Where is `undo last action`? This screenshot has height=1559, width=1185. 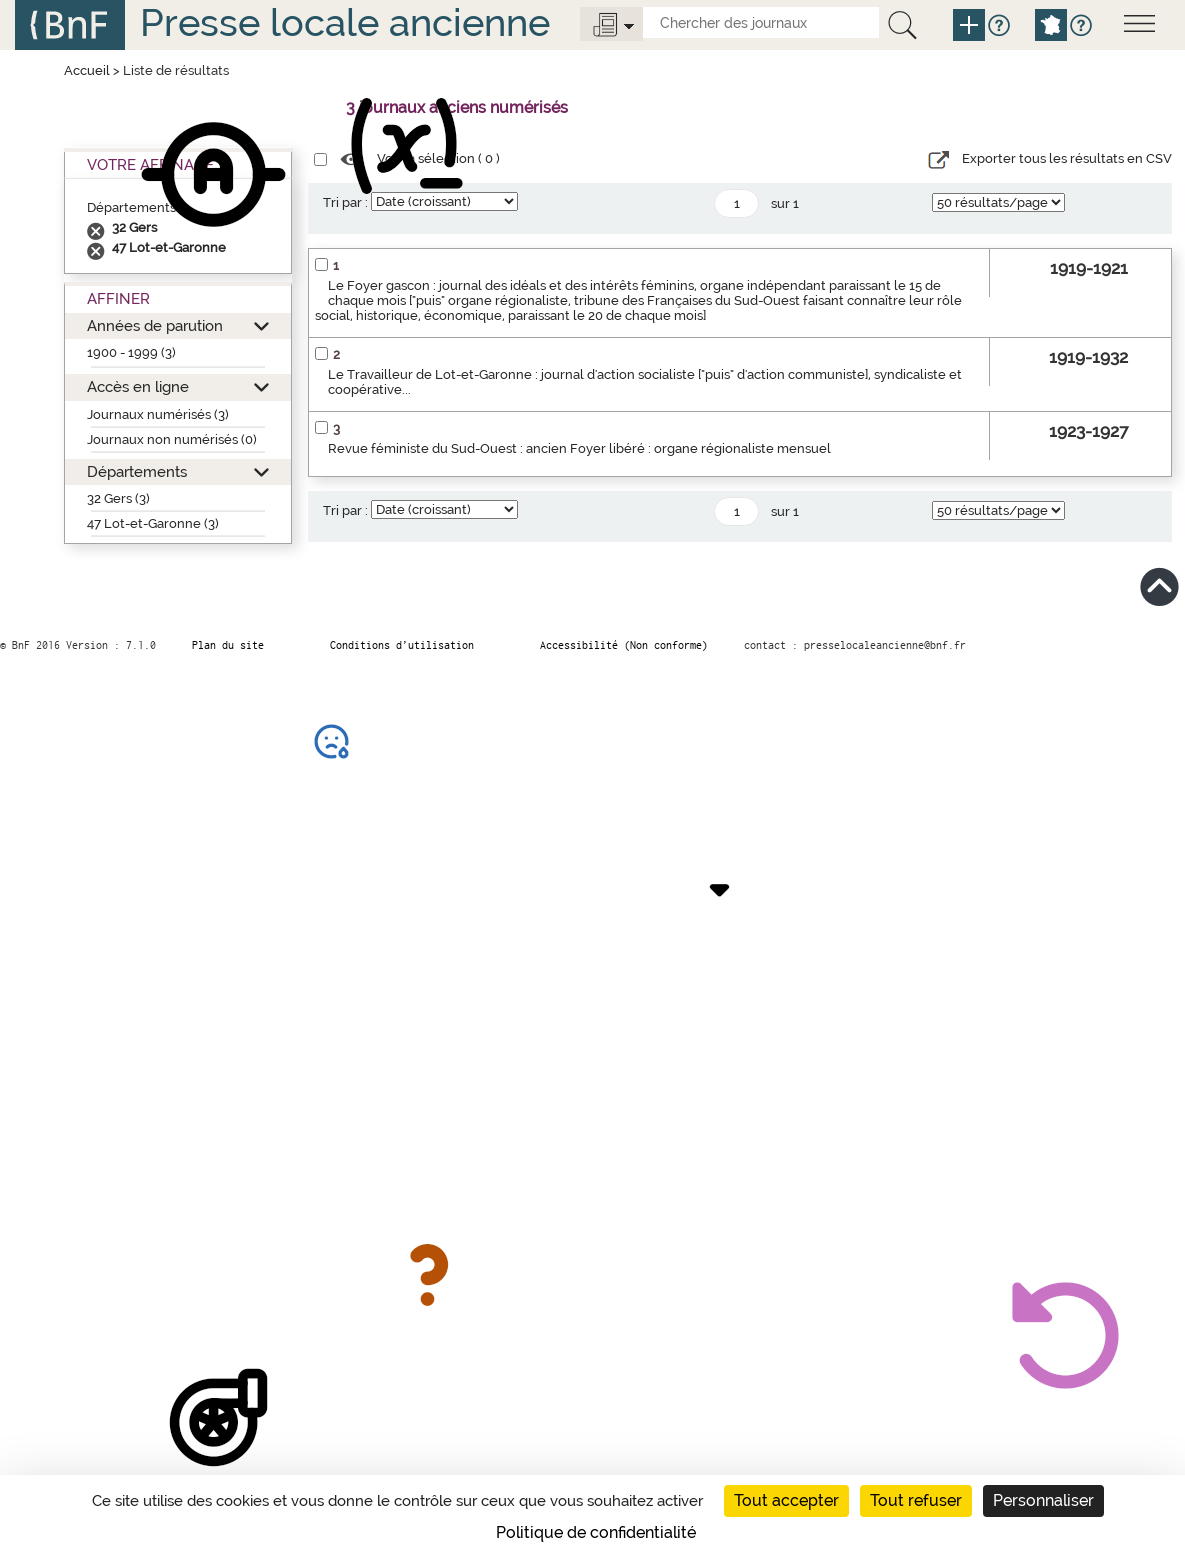 undo last action is located at coordinates (1065, 1335).